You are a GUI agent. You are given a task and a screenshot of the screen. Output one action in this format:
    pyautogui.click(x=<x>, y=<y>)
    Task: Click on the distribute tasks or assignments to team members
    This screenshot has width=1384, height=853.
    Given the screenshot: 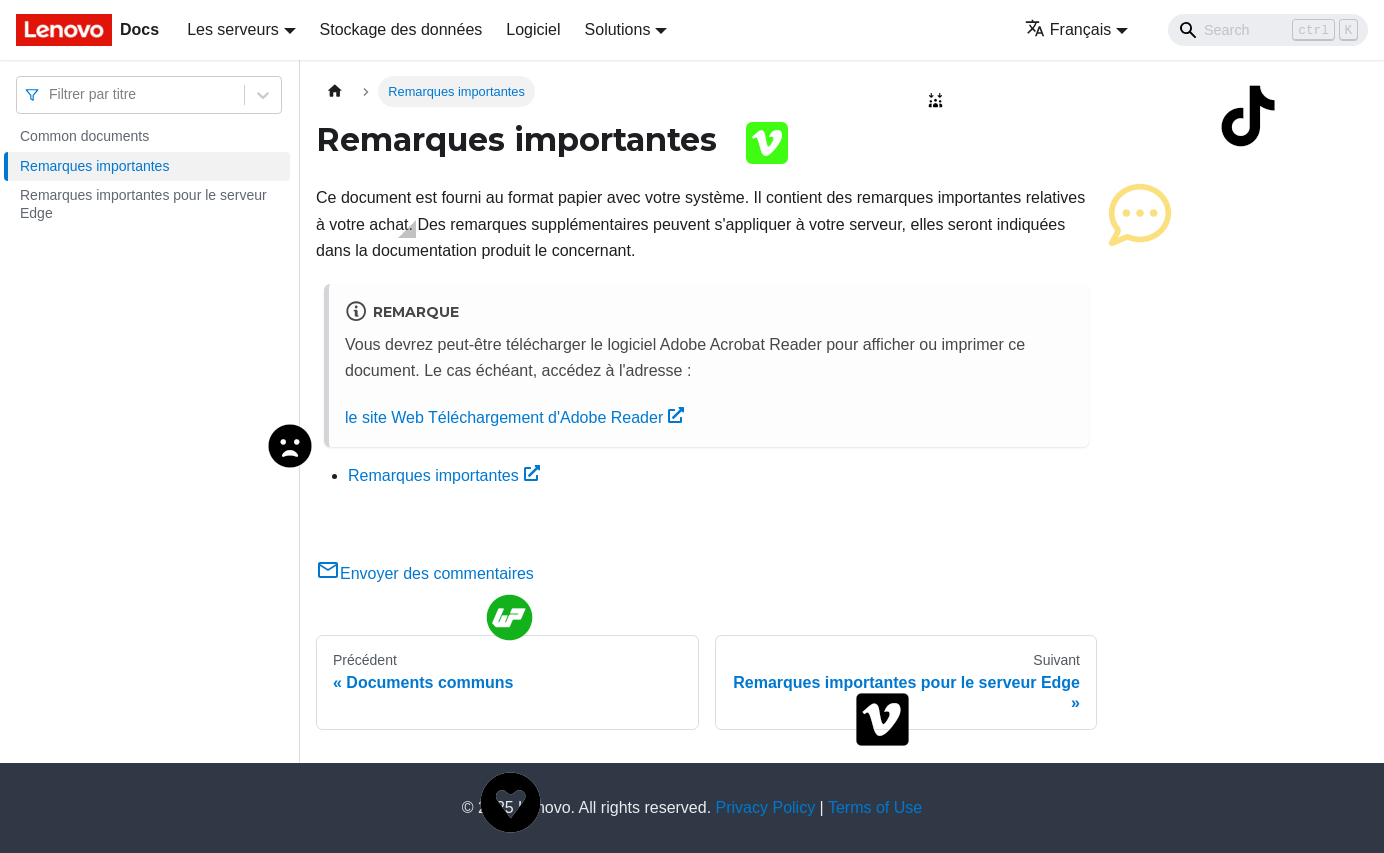 What is the action you would take?
    pyautogui.click(x=935, y=100)
    